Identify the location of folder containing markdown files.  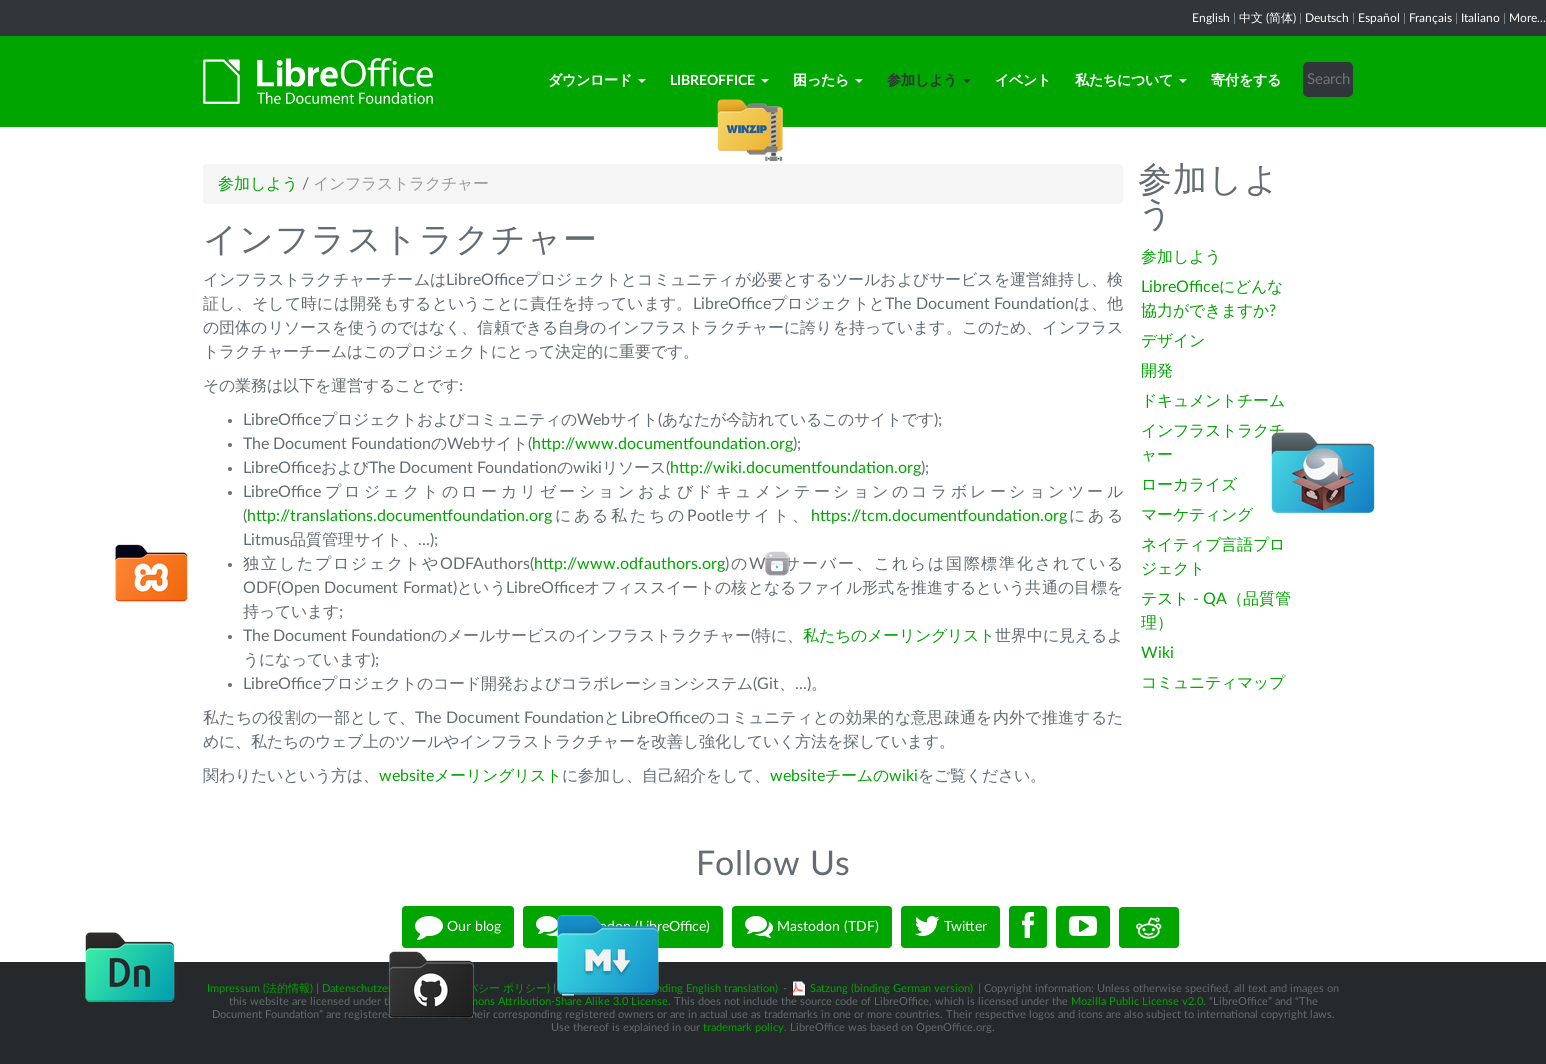
(607, 957).